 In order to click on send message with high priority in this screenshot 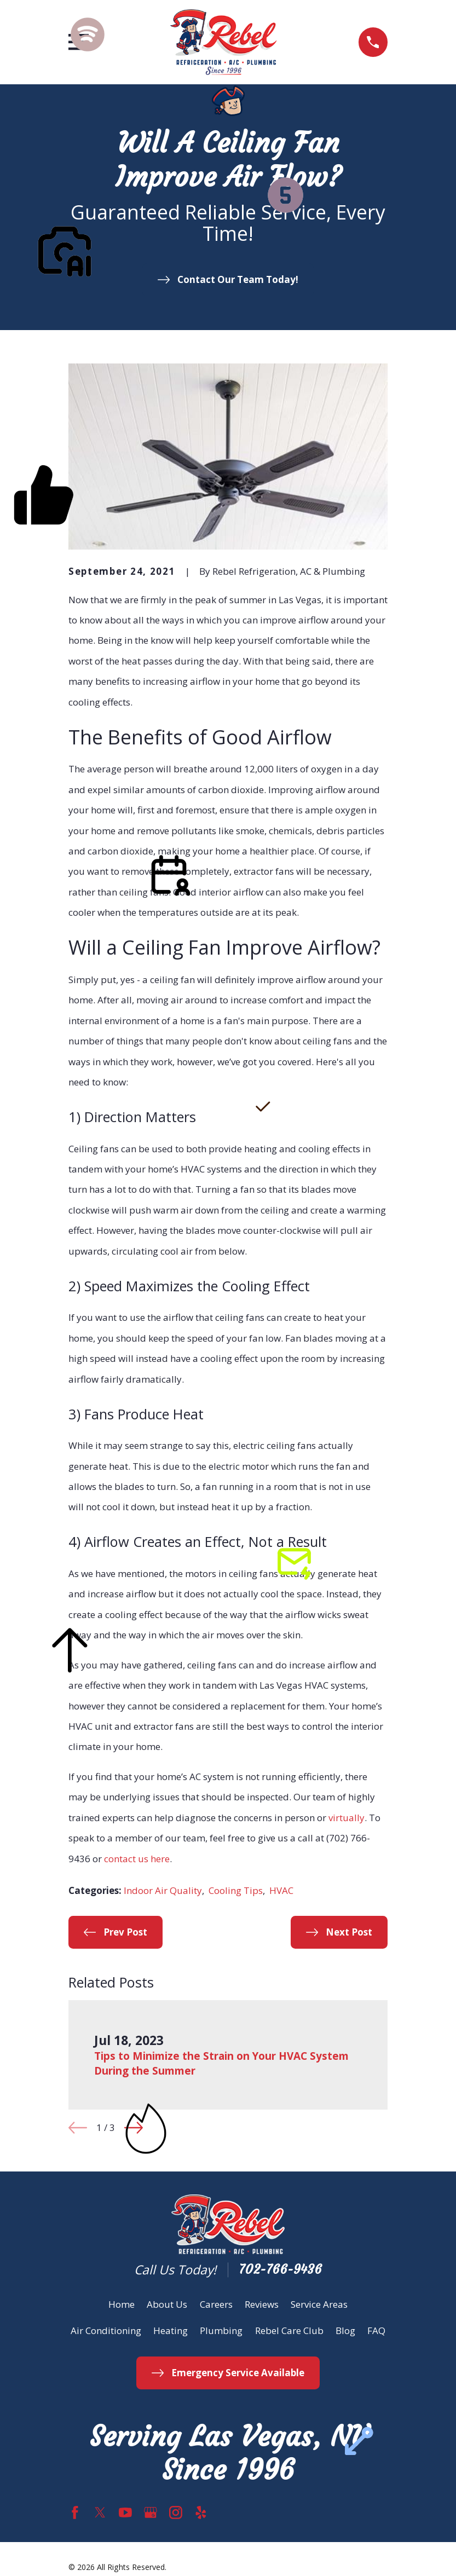, I will do `click(294, 1561)`.